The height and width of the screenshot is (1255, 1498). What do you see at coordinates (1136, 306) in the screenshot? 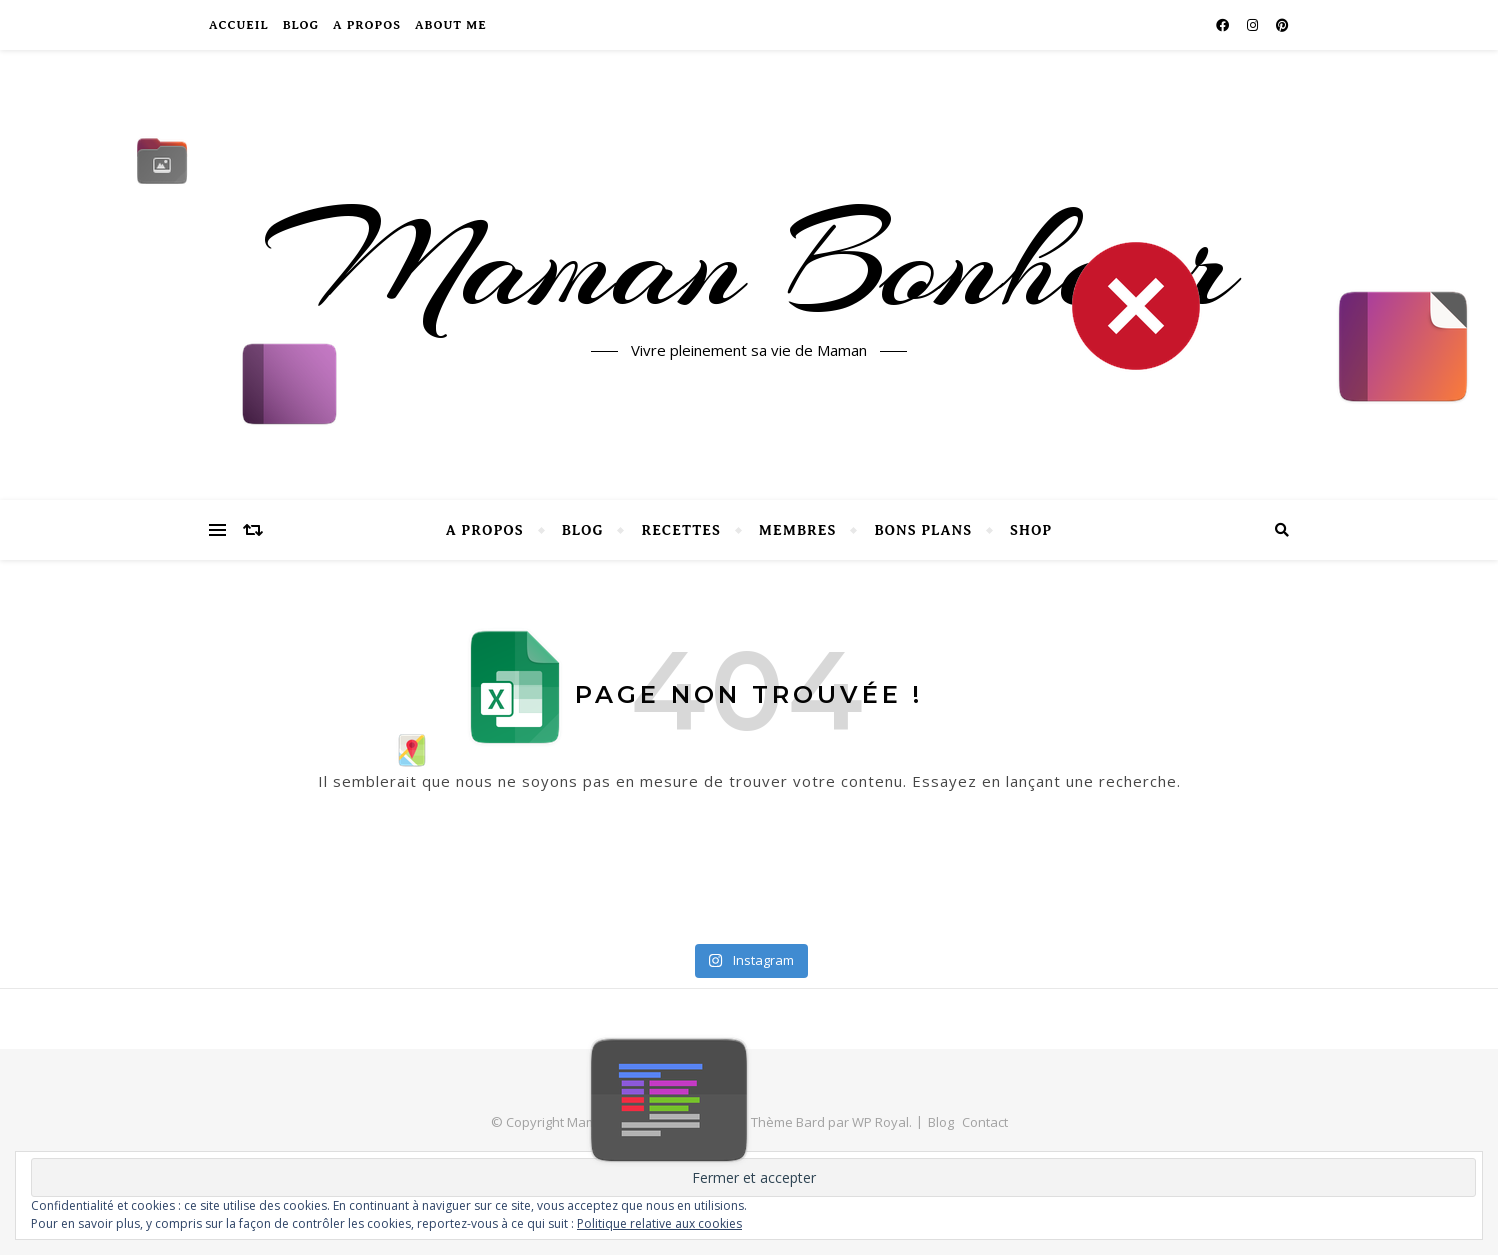
I see `close the current dialog or window` at bounding box center [1136, 306].